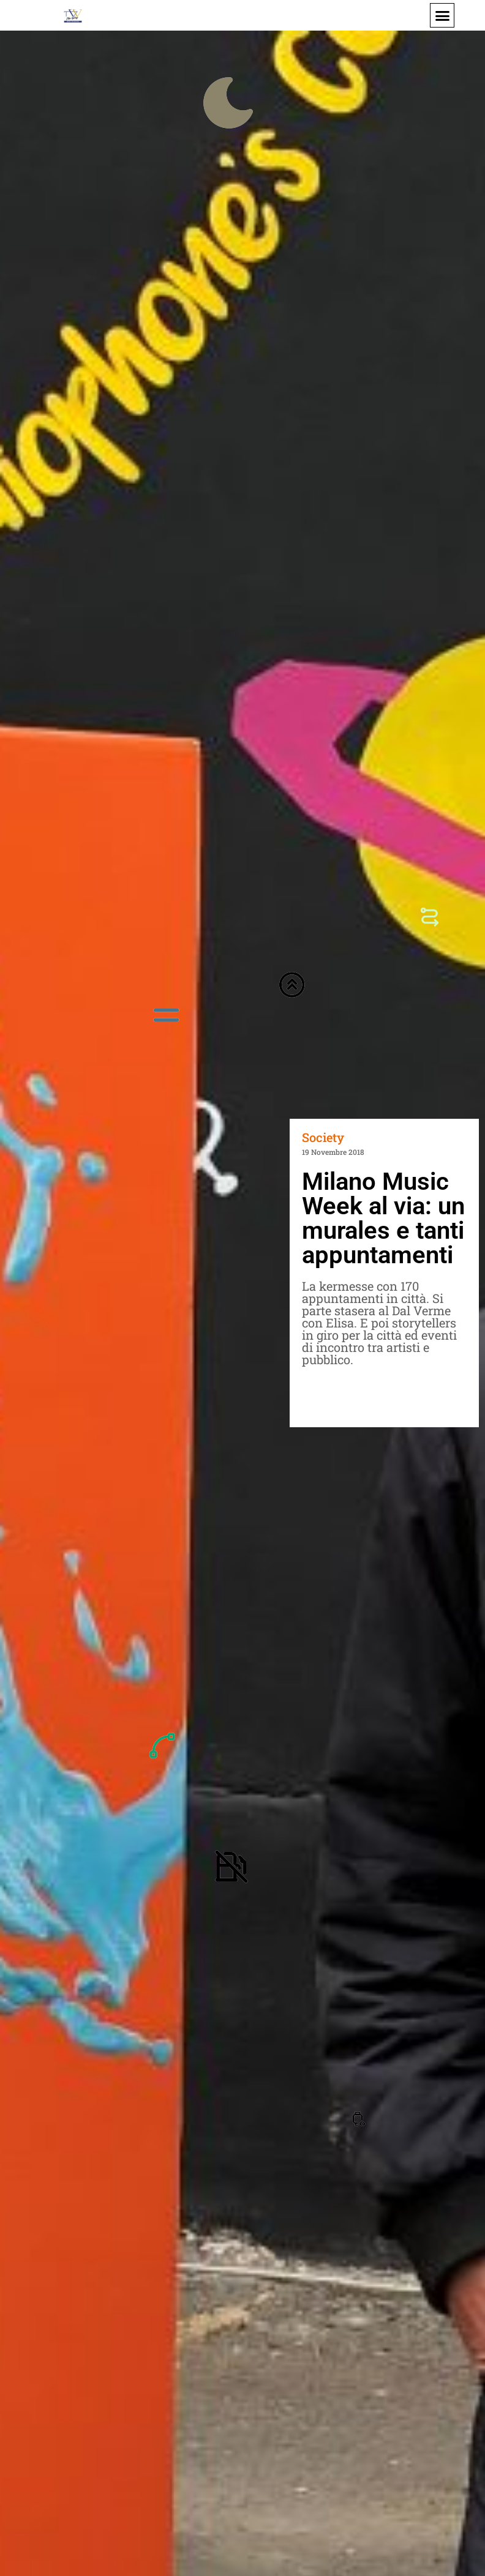  Describe the element at coordinates (162, 1745) in the screenshot. I see `edit vector path curve handles` at that location.